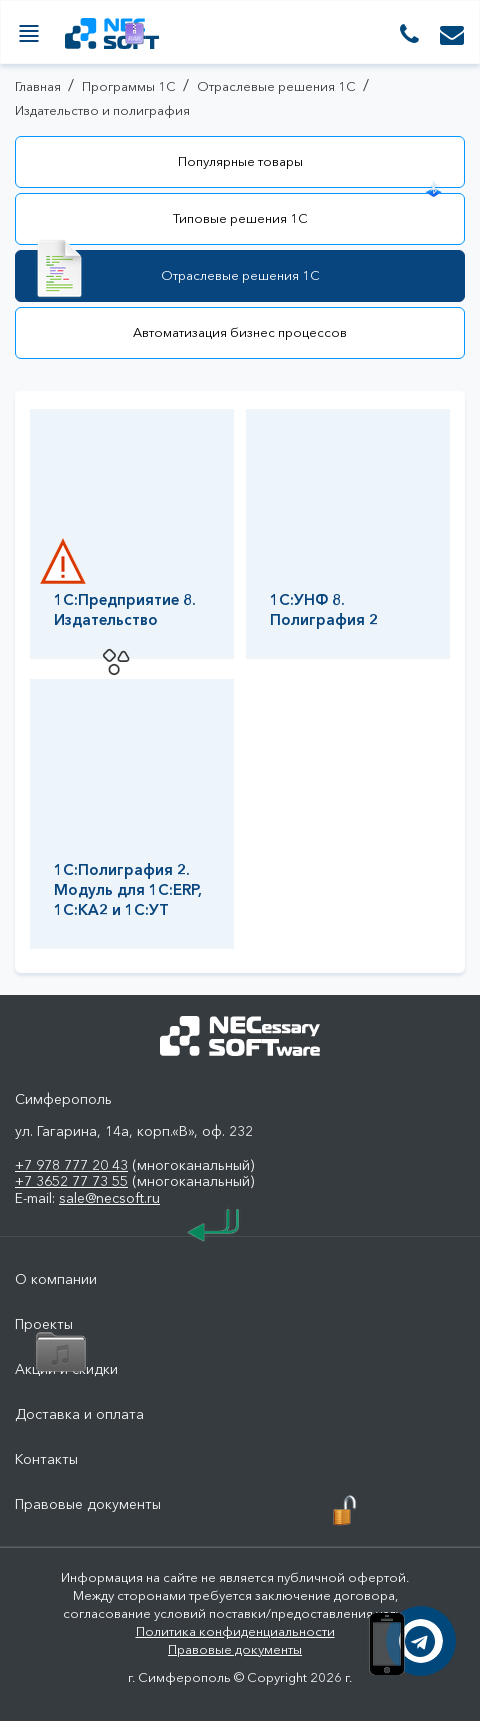  I want to click on a compressed RAR archive file, so click(134, 33).